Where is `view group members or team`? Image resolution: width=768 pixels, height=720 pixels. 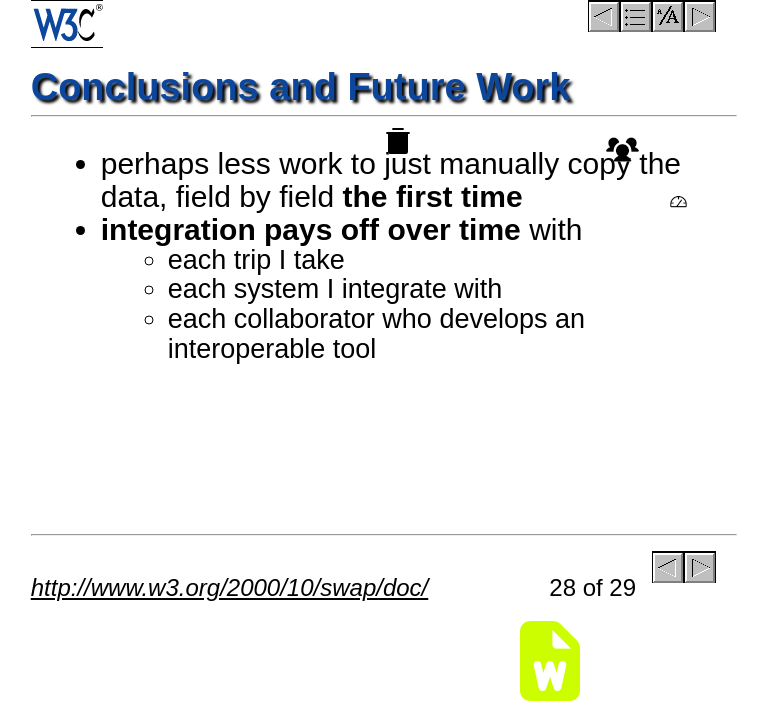
view group members or team is located at coordinates (622, 148).